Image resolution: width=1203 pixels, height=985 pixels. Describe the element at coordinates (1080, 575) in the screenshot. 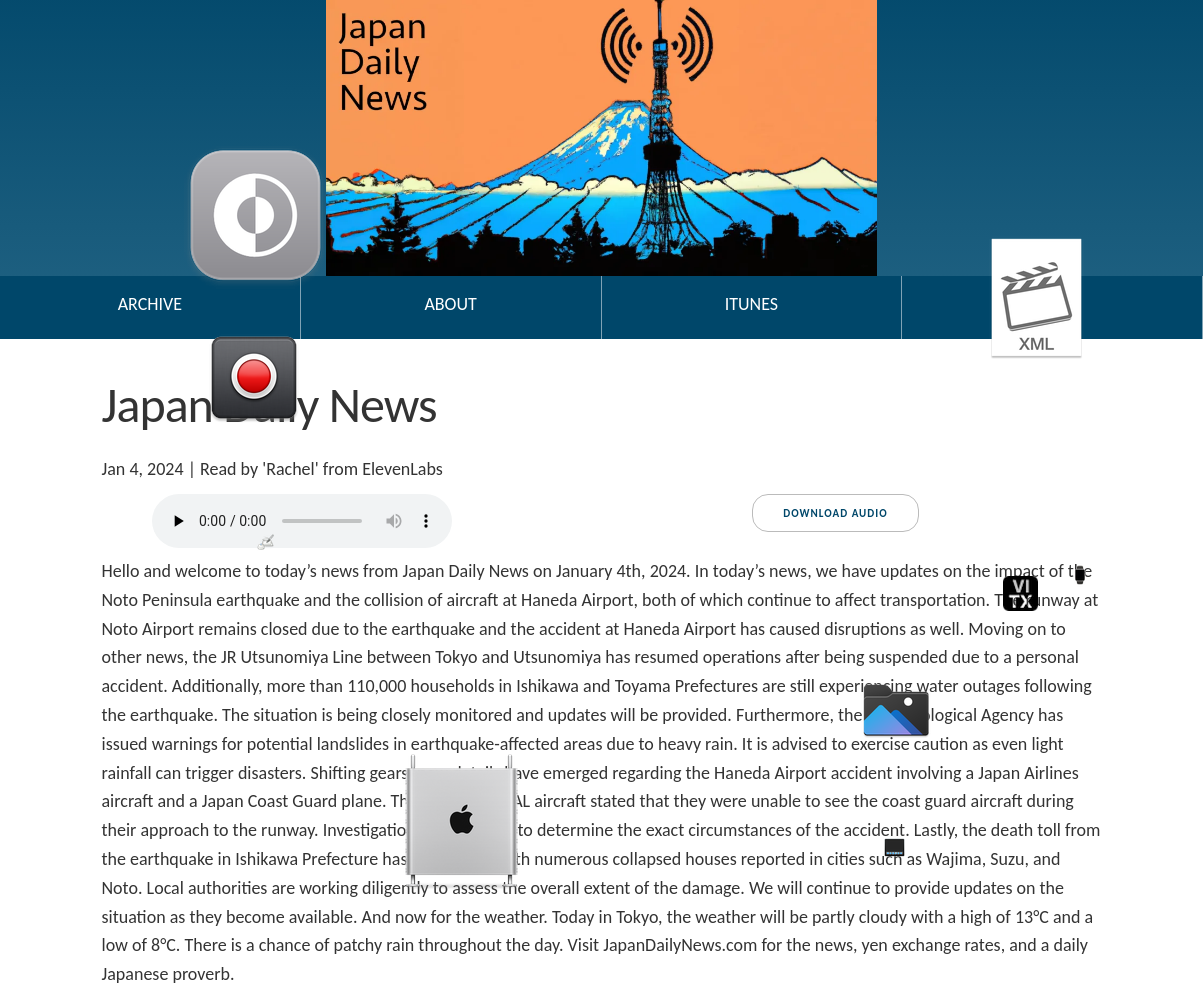

I see `apple watch series 6 device icon` at that location.